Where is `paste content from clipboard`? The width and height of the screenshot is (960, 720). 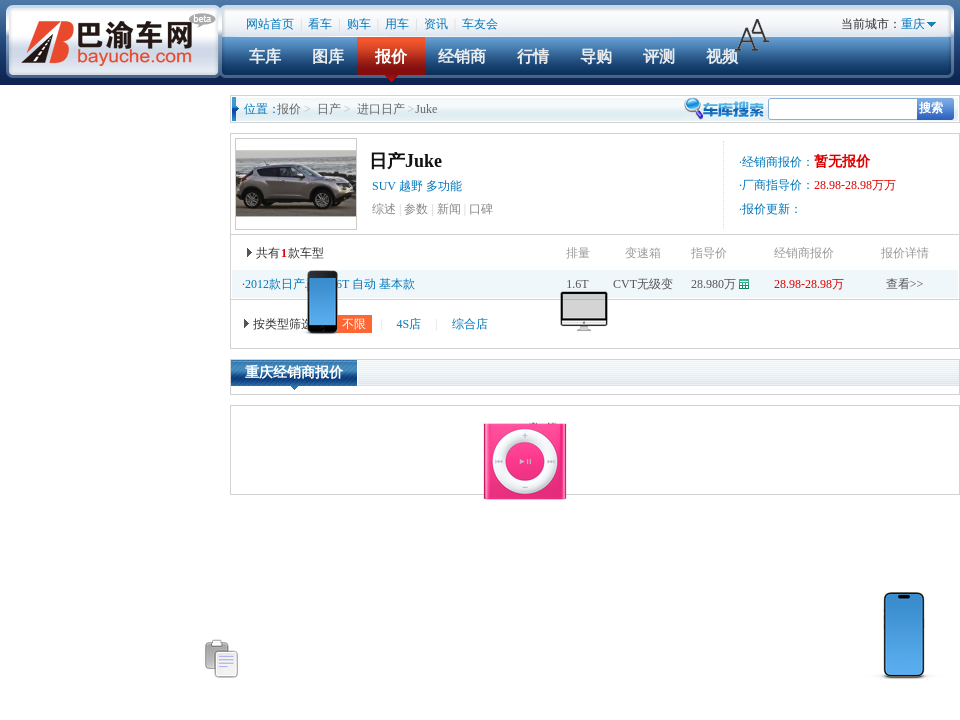
paste content from clipboard is located at coordinates (221, 658).